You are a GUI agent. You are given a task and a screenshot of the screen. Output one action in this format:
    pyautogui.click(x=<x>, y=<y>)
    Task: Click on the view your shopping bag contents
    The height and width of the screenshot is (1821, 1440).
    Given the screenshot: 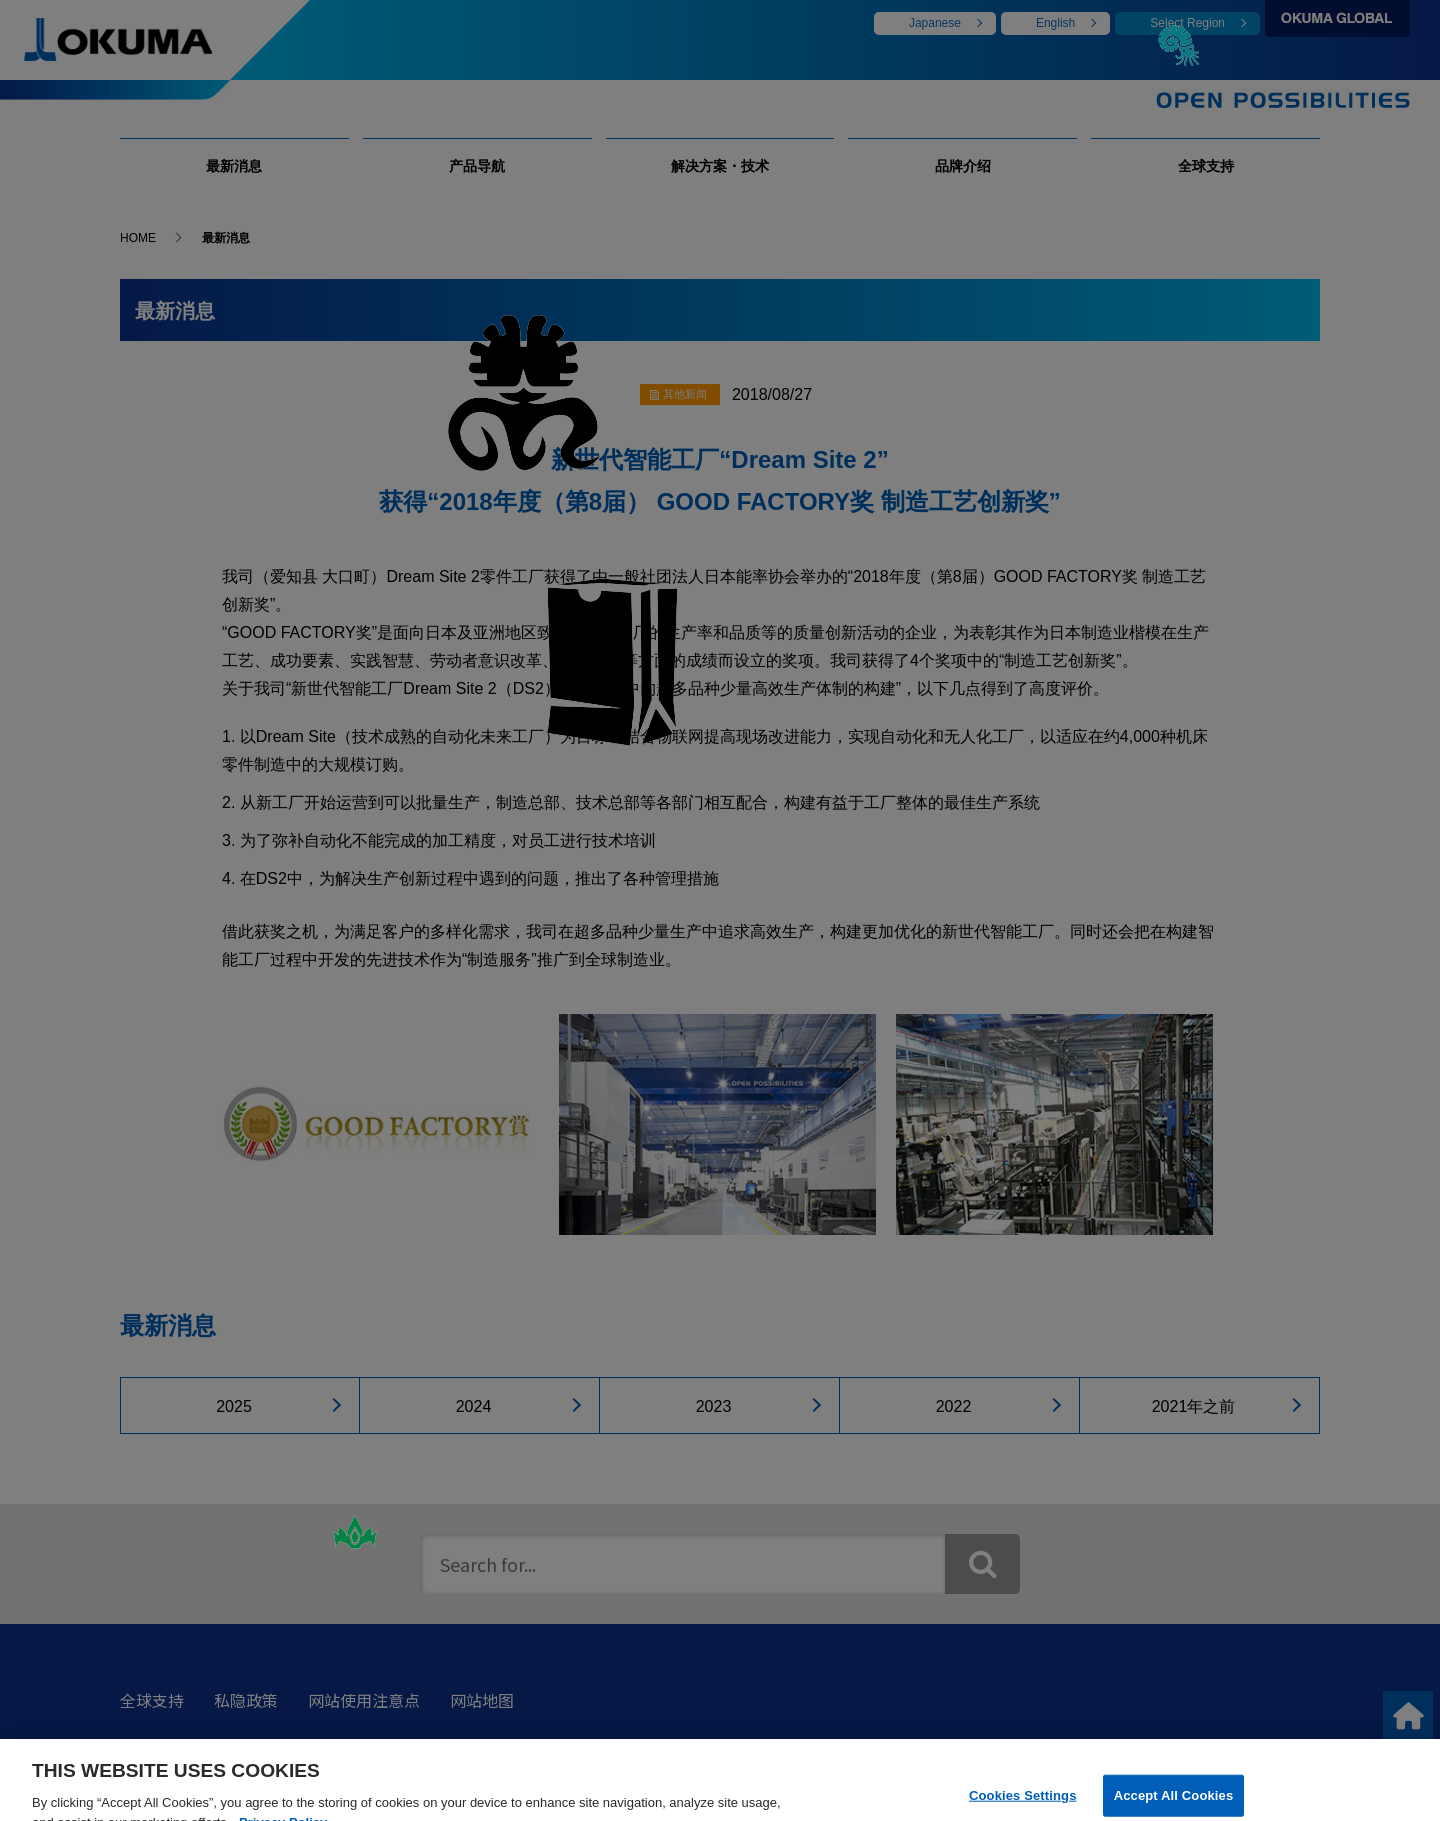 What is the action you would take?
    pyautogui.click(x=614, y=658)
    